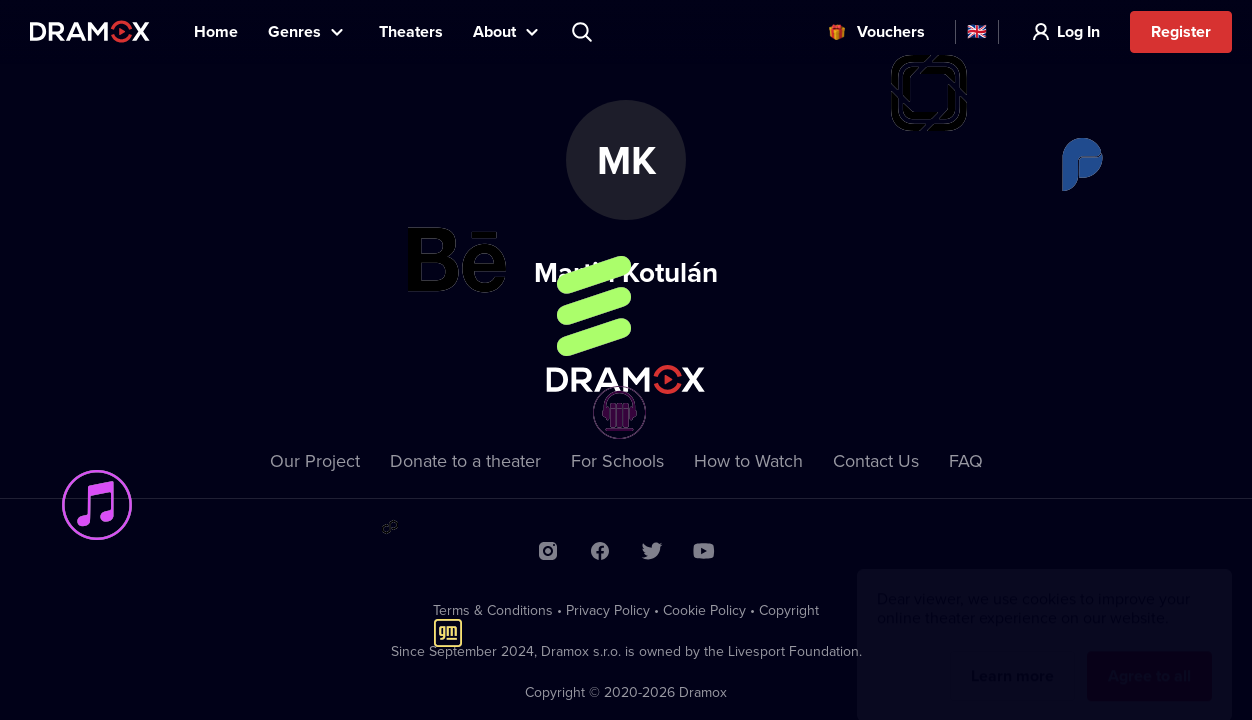 The height and width of the screenshot is (720, 1252). What do you see at coordinates (448, 633) in the screenshot?
I see `general motors company logo` at bounding box center [448, 633].